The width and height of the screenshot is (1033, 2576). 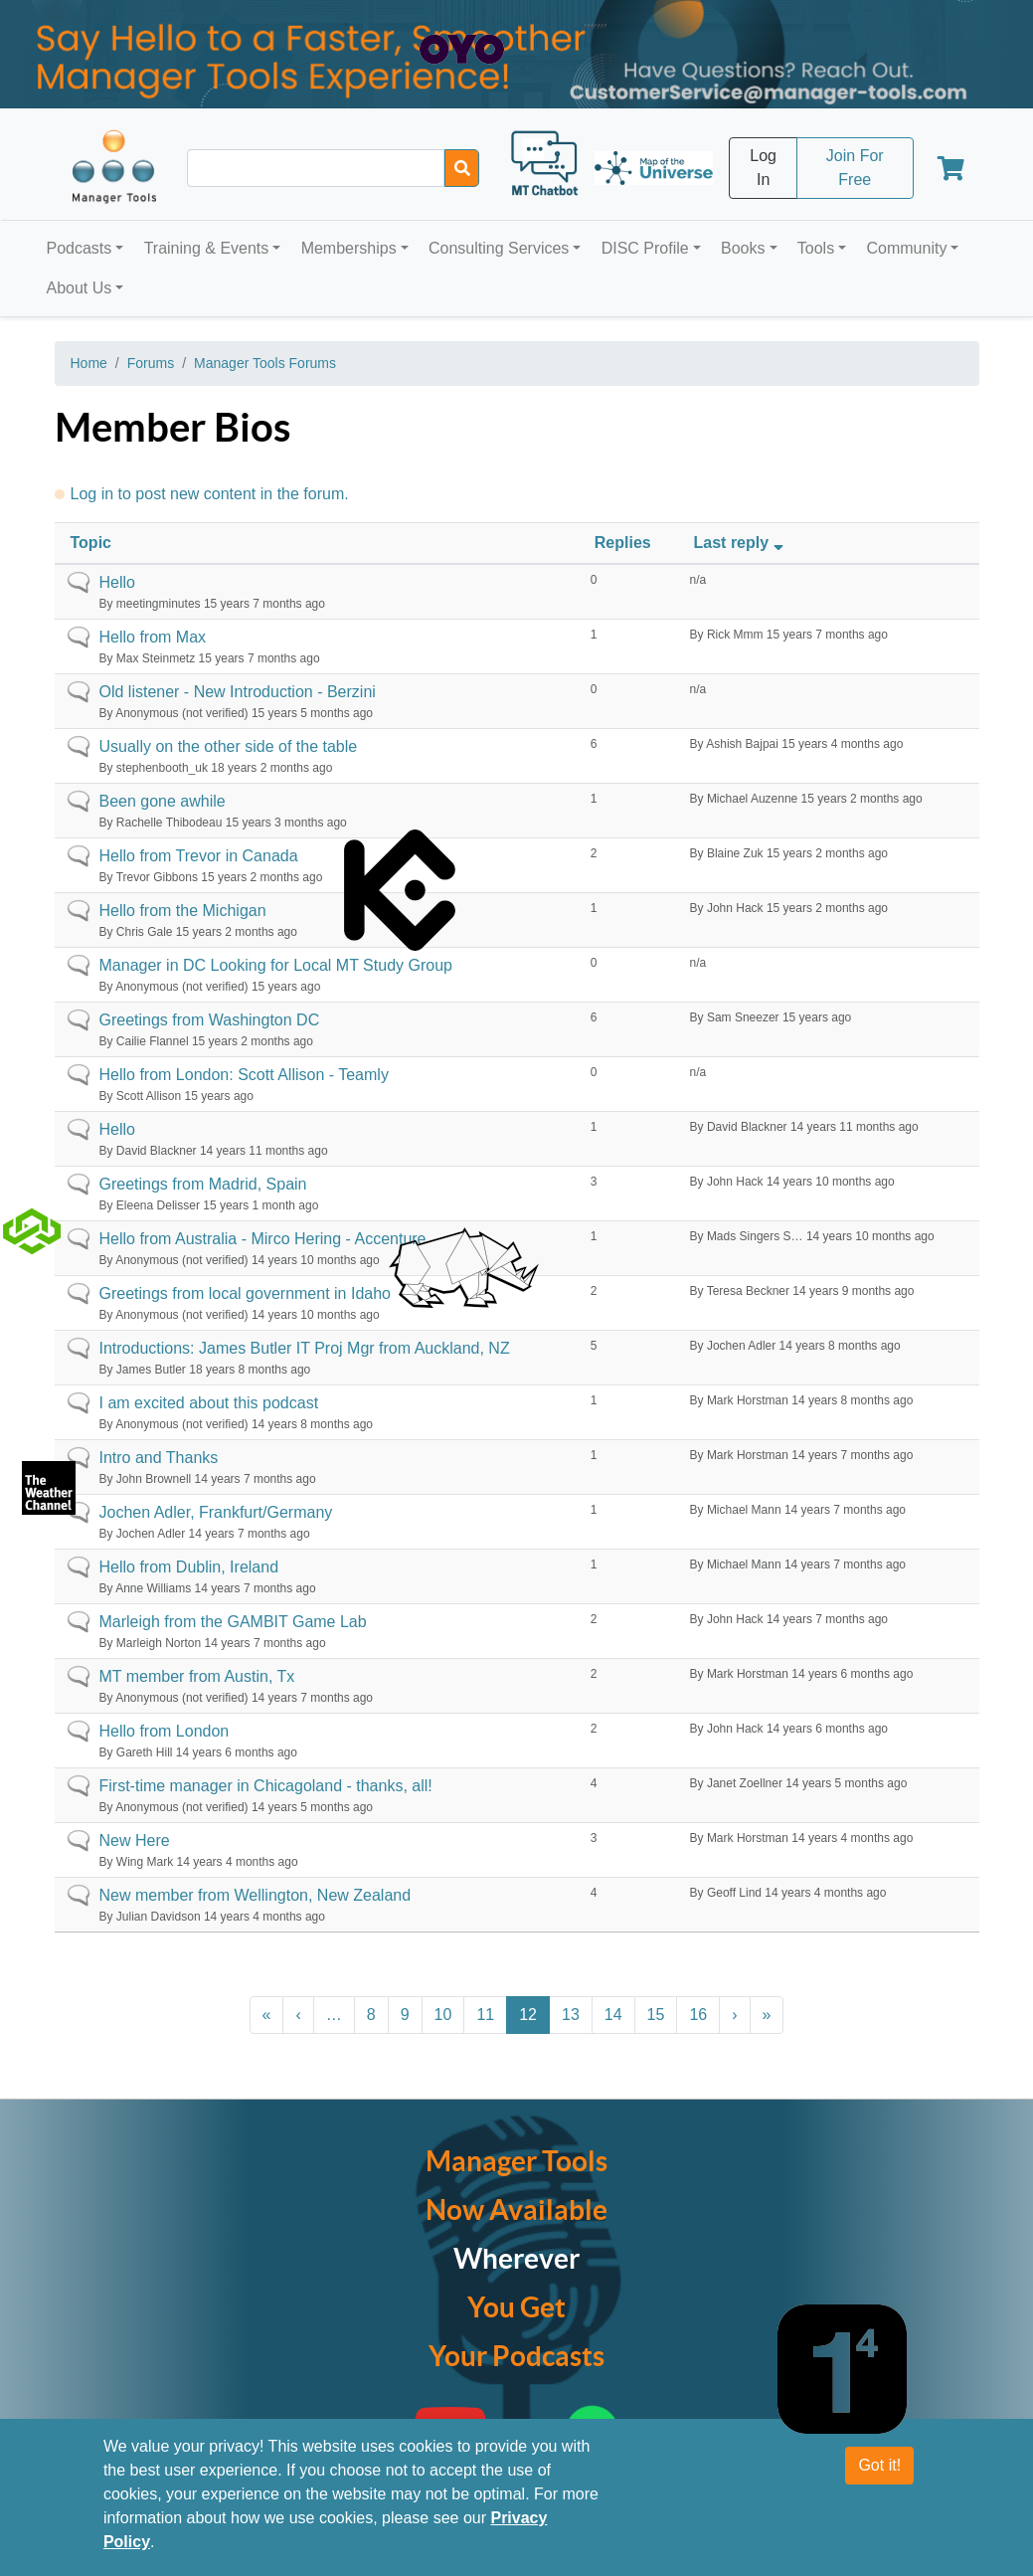 What do you see at coordinates (49, 1488) in the screenshot?
I see `open the weather channel app` at bounding box center [49, 1488].